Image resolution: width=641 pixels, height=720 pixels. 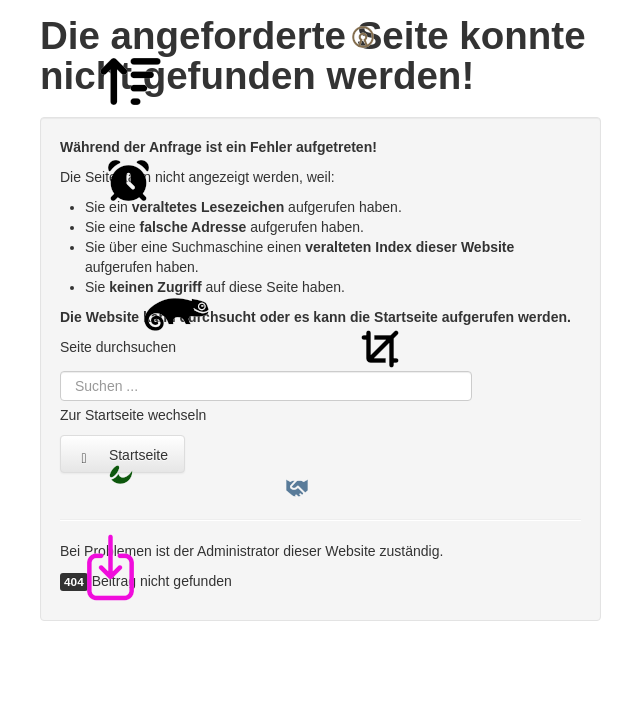 I want to click on sort items in ascending order, so click(x=130, y=81).